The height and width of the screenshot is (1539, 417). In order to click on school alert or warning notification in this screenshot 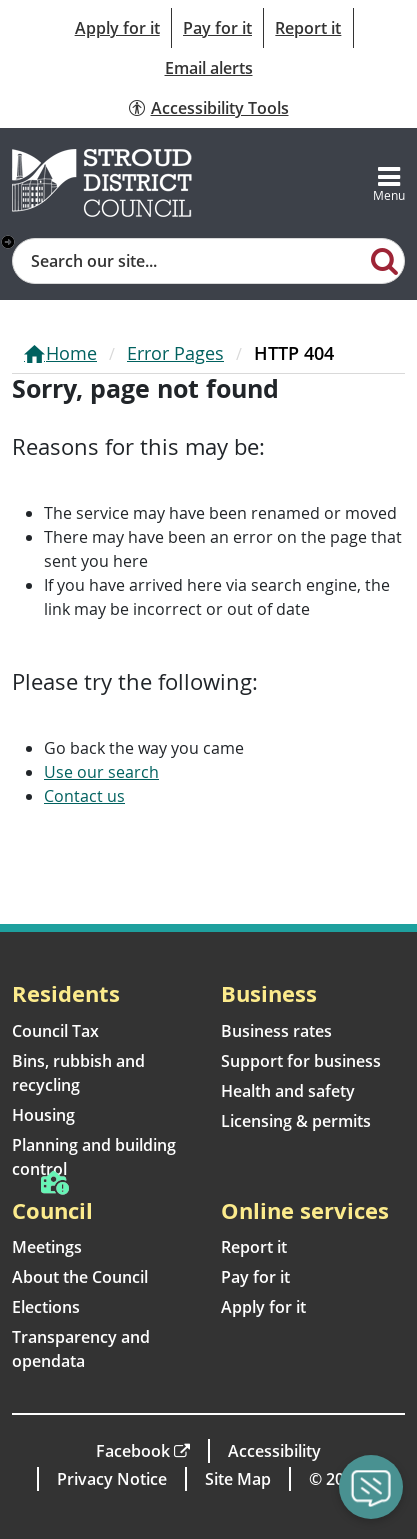, I will do `click(55, 1182)`.